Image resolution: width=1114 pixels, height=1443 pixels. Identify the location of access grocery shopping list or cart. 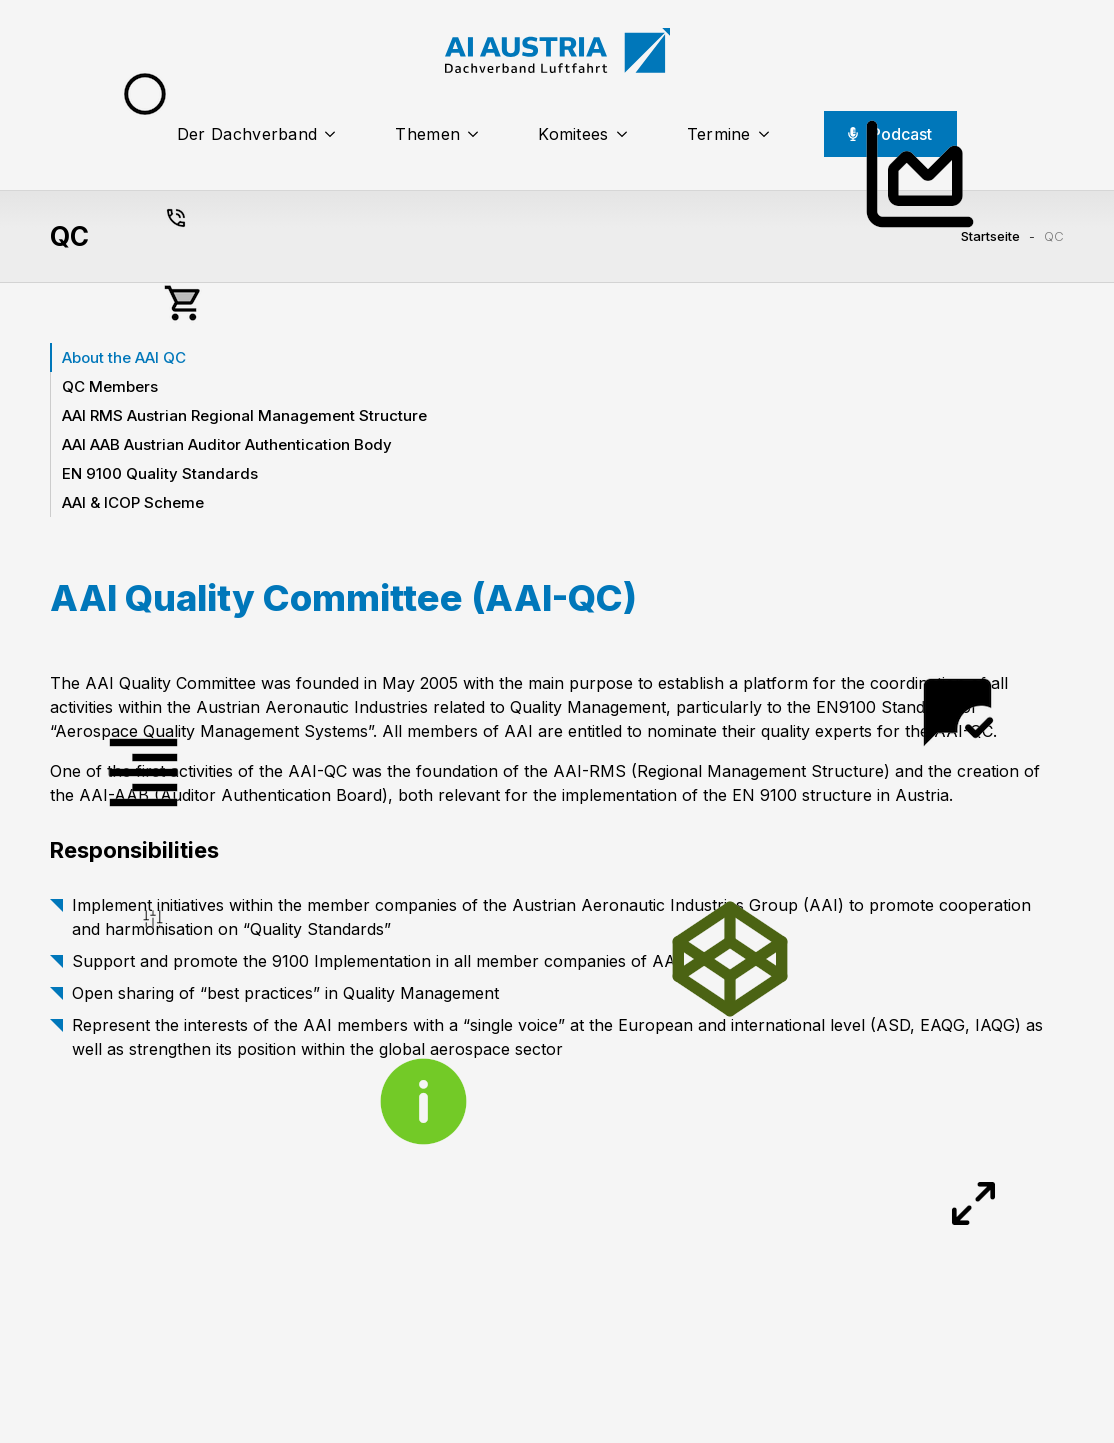
(184, 303).